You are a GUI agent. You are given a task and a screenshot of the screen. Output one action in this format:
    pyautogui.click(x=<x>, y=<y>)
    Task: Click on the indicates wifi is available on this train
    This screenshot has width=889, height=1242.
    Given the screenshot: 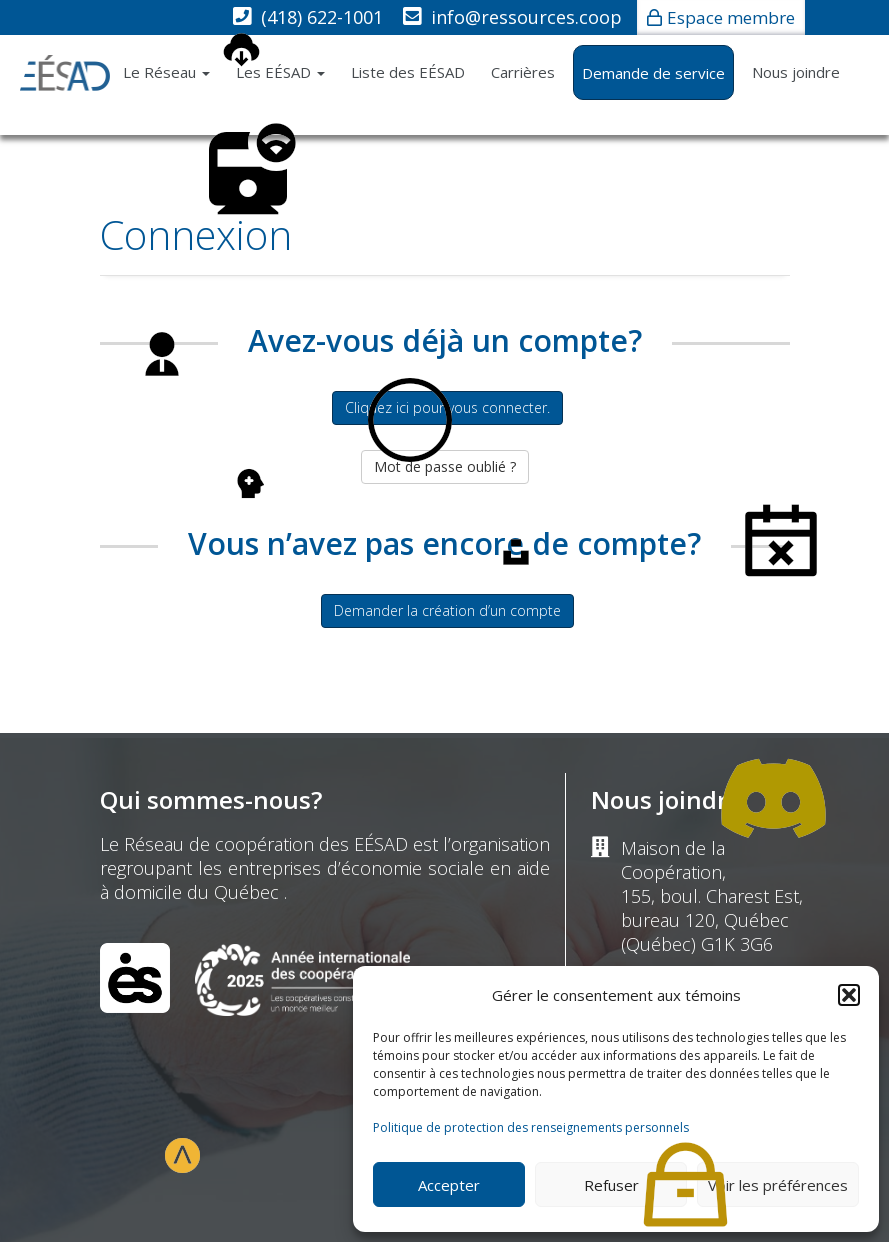 What is the action you would take?
    pyautogui.click(x=248, y=171)
    